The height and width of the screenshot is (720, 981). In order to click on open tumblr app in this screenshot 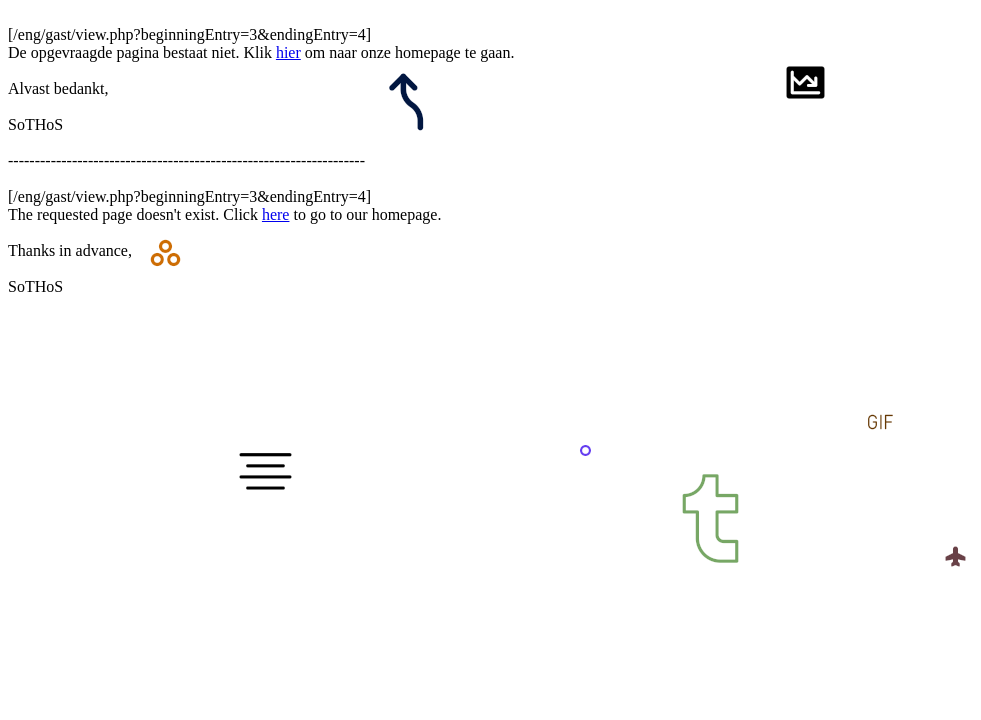, I will do `click(710, 518)`.